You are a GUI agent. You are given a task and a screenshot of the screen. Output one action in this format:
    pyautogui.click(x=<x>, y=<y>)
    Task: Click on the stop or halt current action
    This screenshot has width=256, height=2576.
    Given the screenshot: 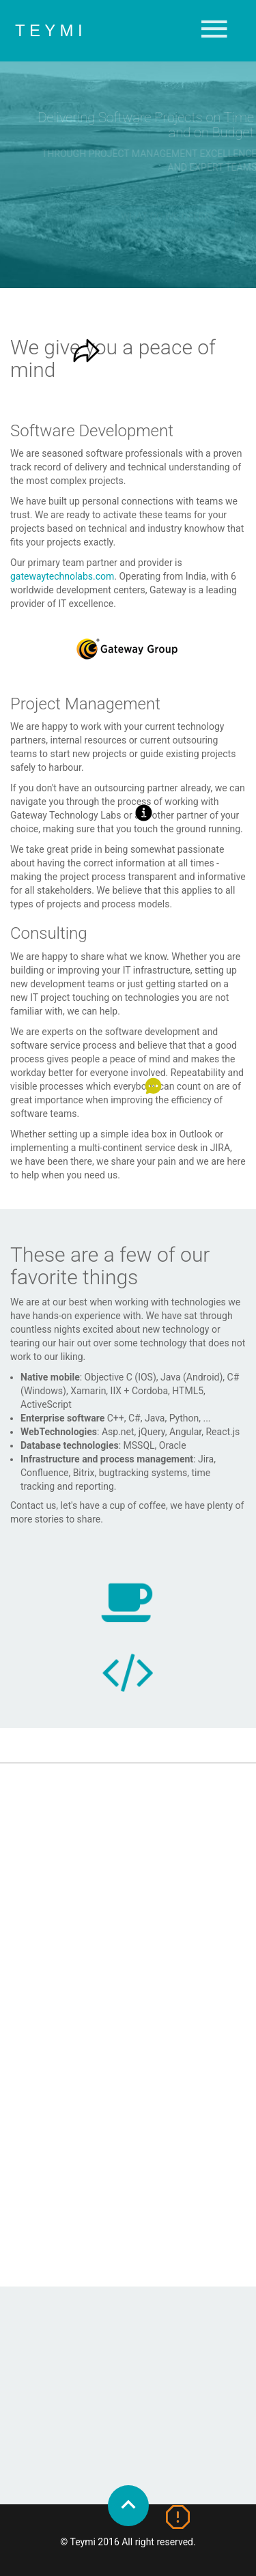 What is the action you would take?
    pyautogui.click(x=177, y=2517)
    